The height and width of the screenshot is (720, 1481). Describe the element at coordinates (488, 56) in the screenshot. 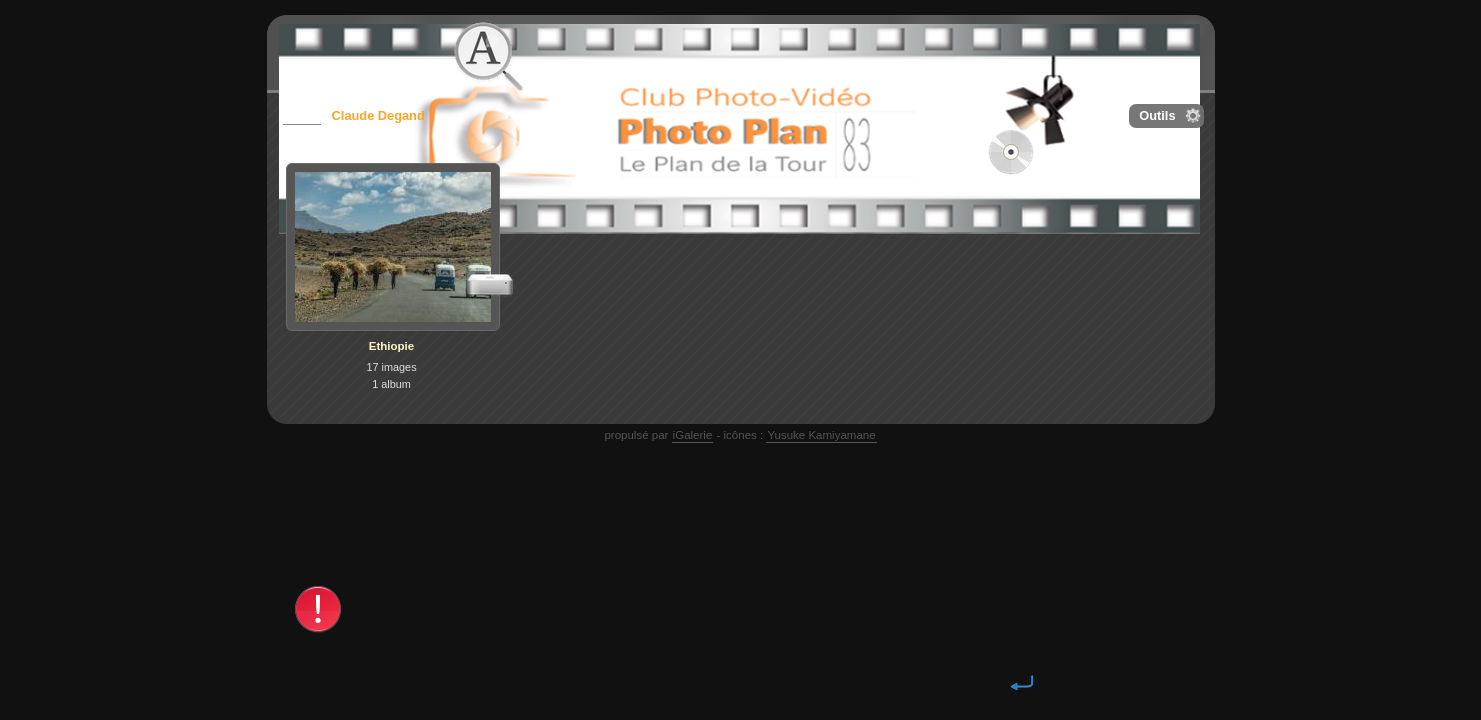

I see `search for files or documents` at that location.